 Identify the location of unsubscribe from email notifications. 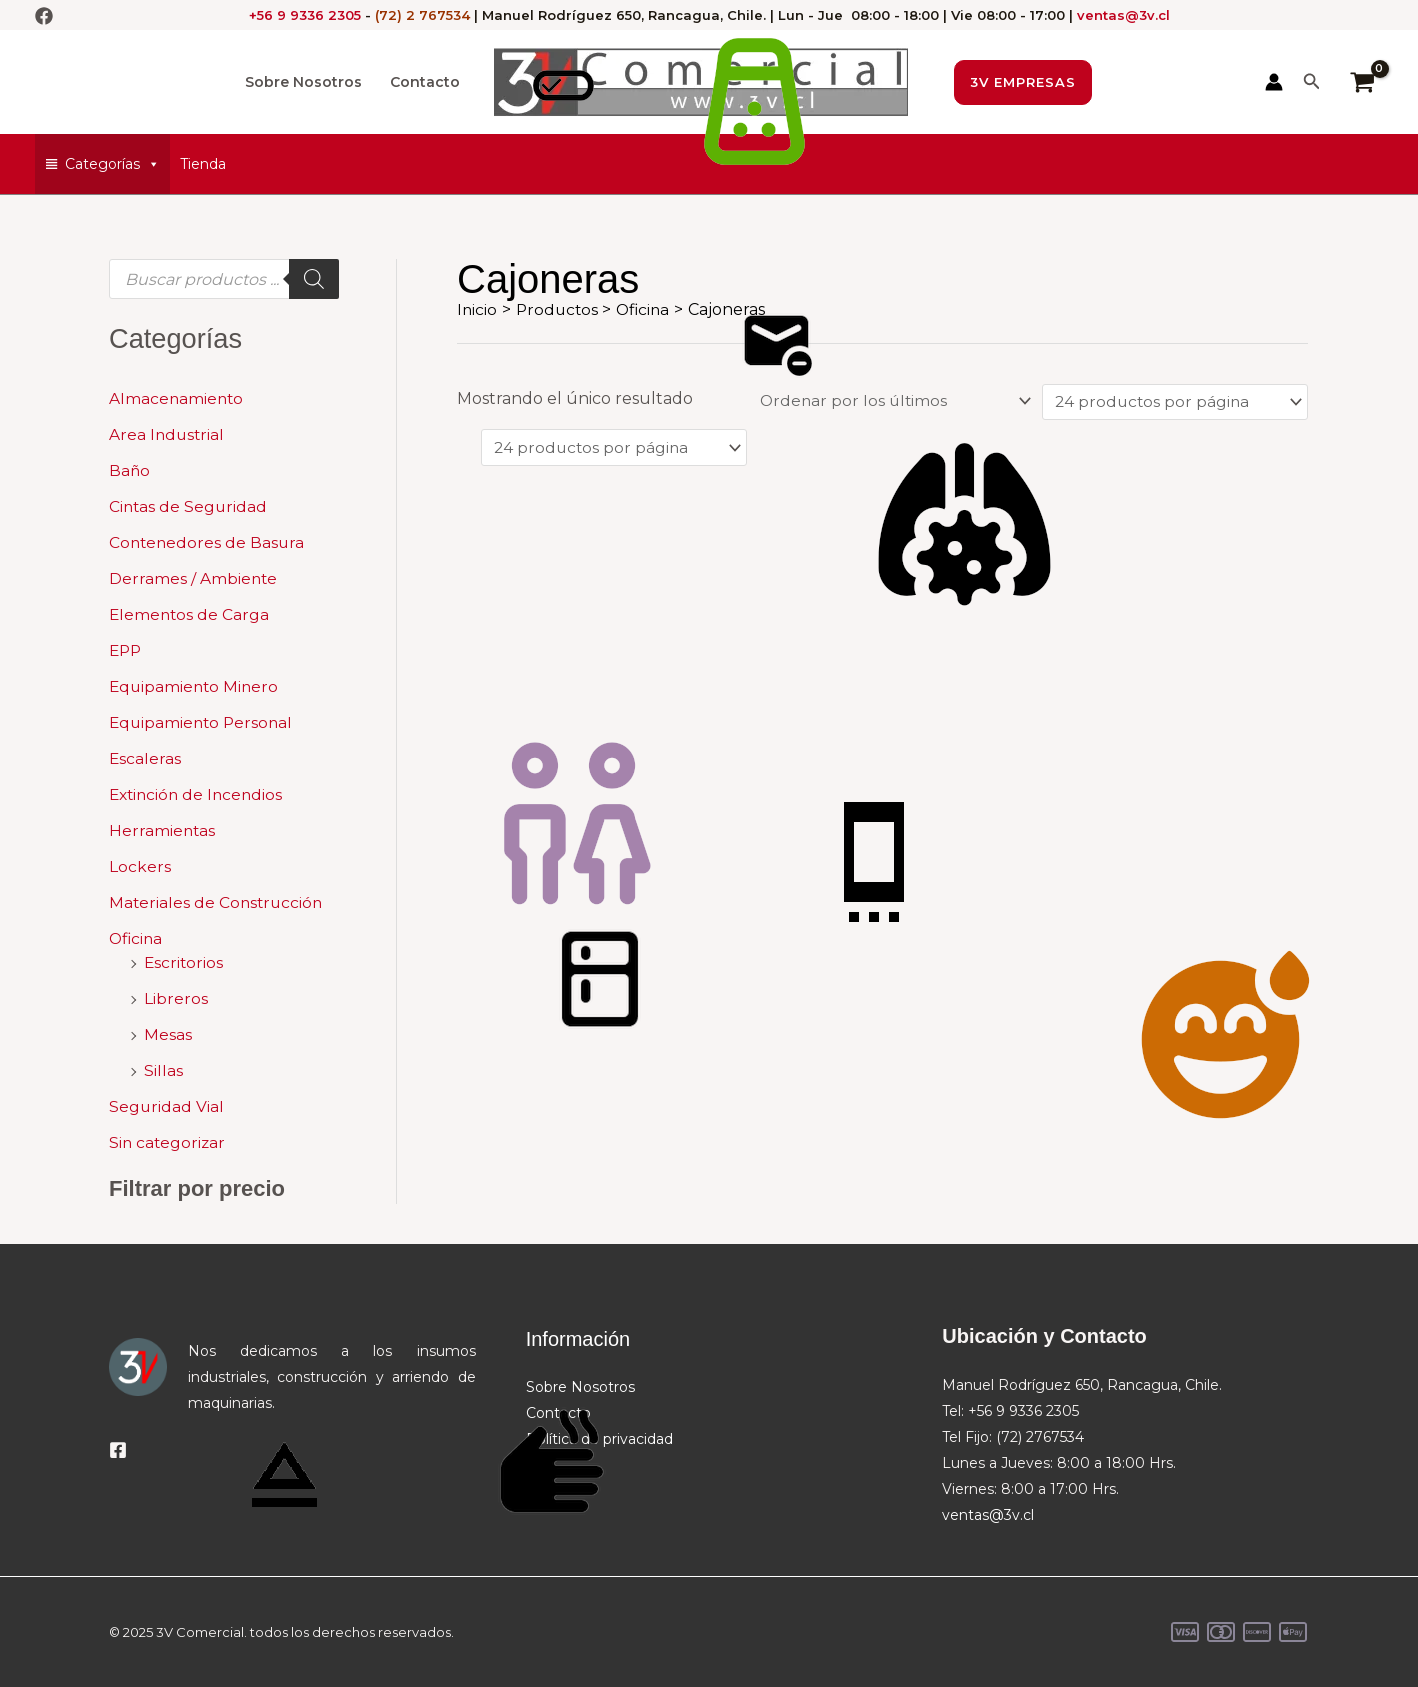
(776, 347).